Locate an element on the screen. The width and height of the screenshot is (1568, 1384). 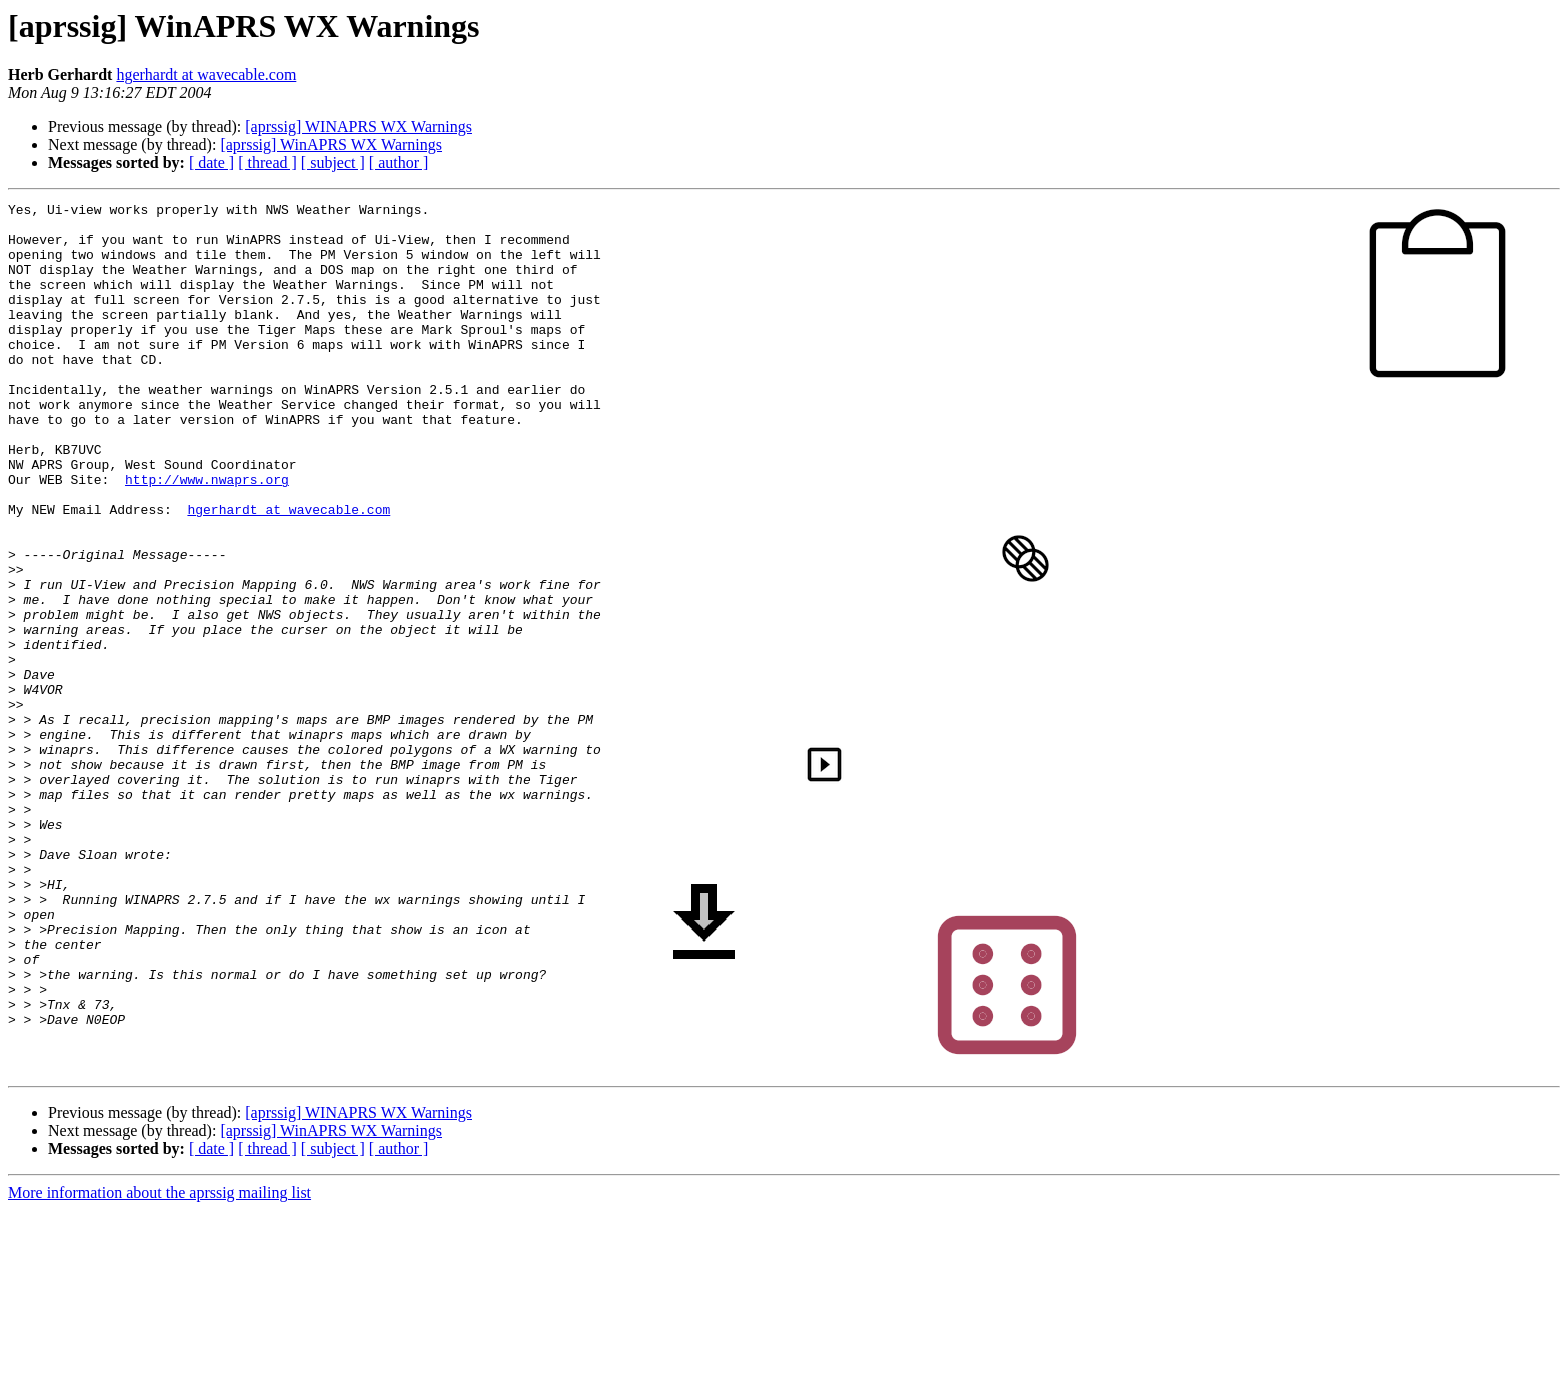
start a slideshow presentation is located at coordinates (824, 764).